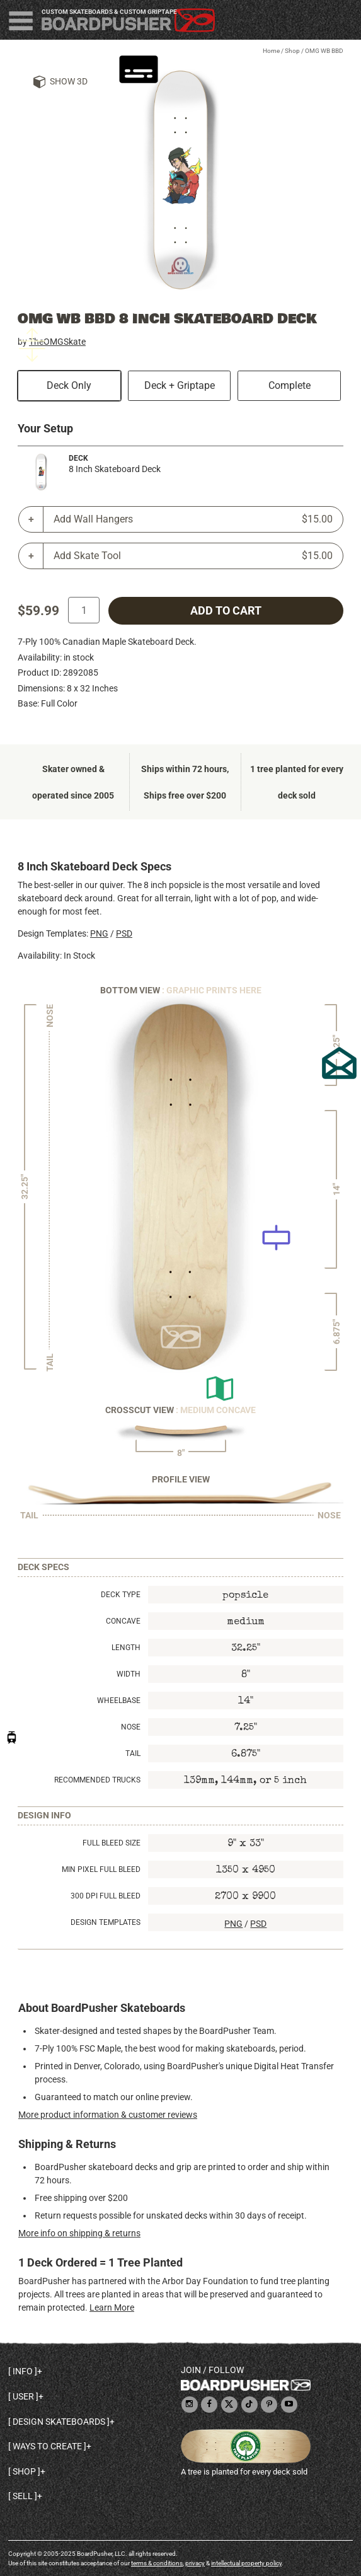 The image size is (361, 2576). I want to click on enable subtitles or closed captions, so click(139, 69).